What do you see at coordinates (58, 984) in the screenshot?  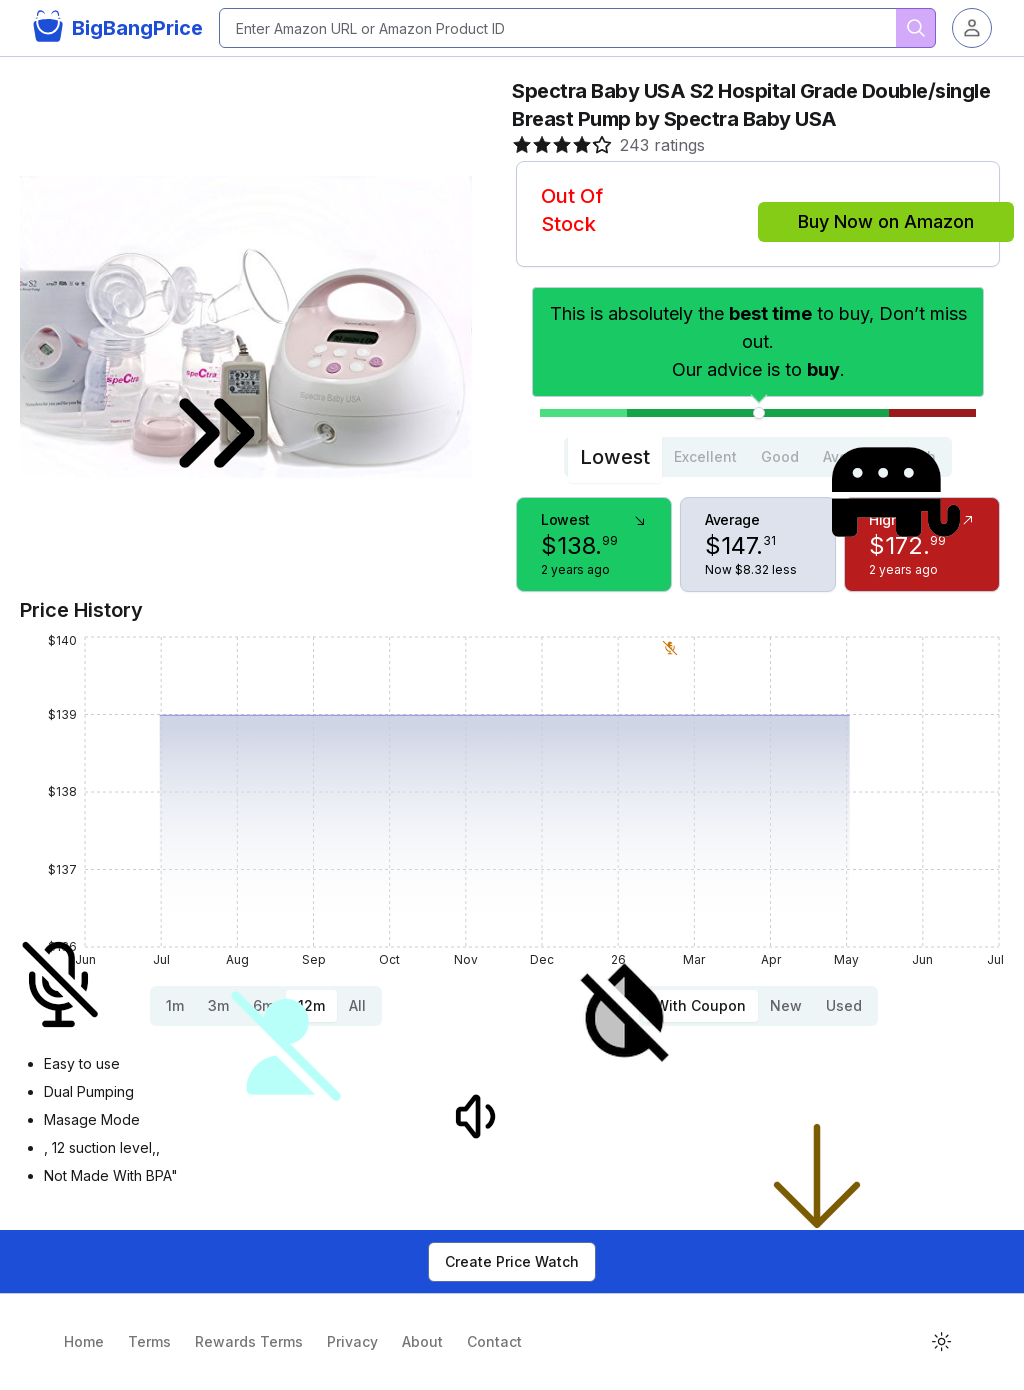 I see `mute your microphone` at bounding box center [58, 984].